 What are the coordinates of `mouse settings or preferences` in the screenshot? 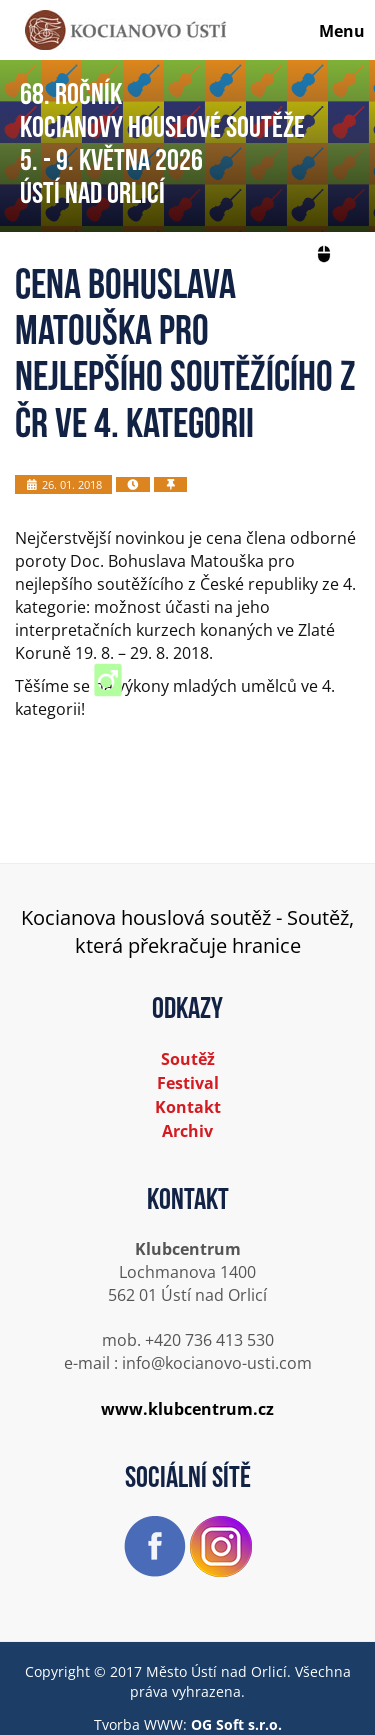 It's located at (324, 254).